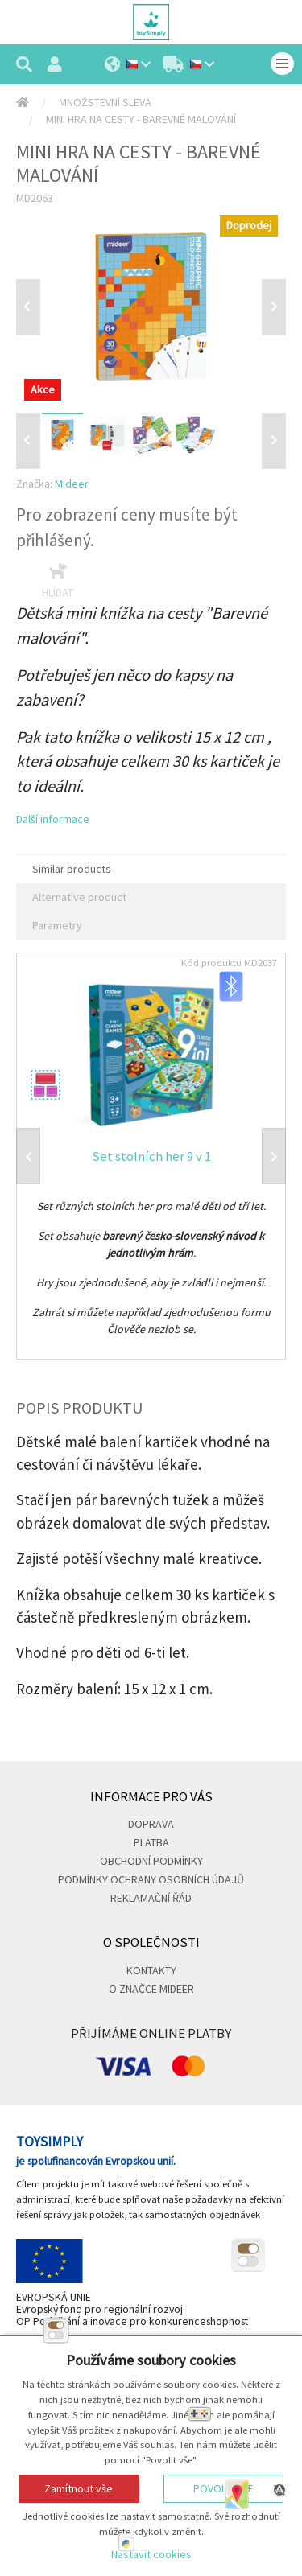  What do you see at coordinates (237, 2494) in the screenshot?
I see `a google earth KML geographic data file` at bounding box center [237, 2494].